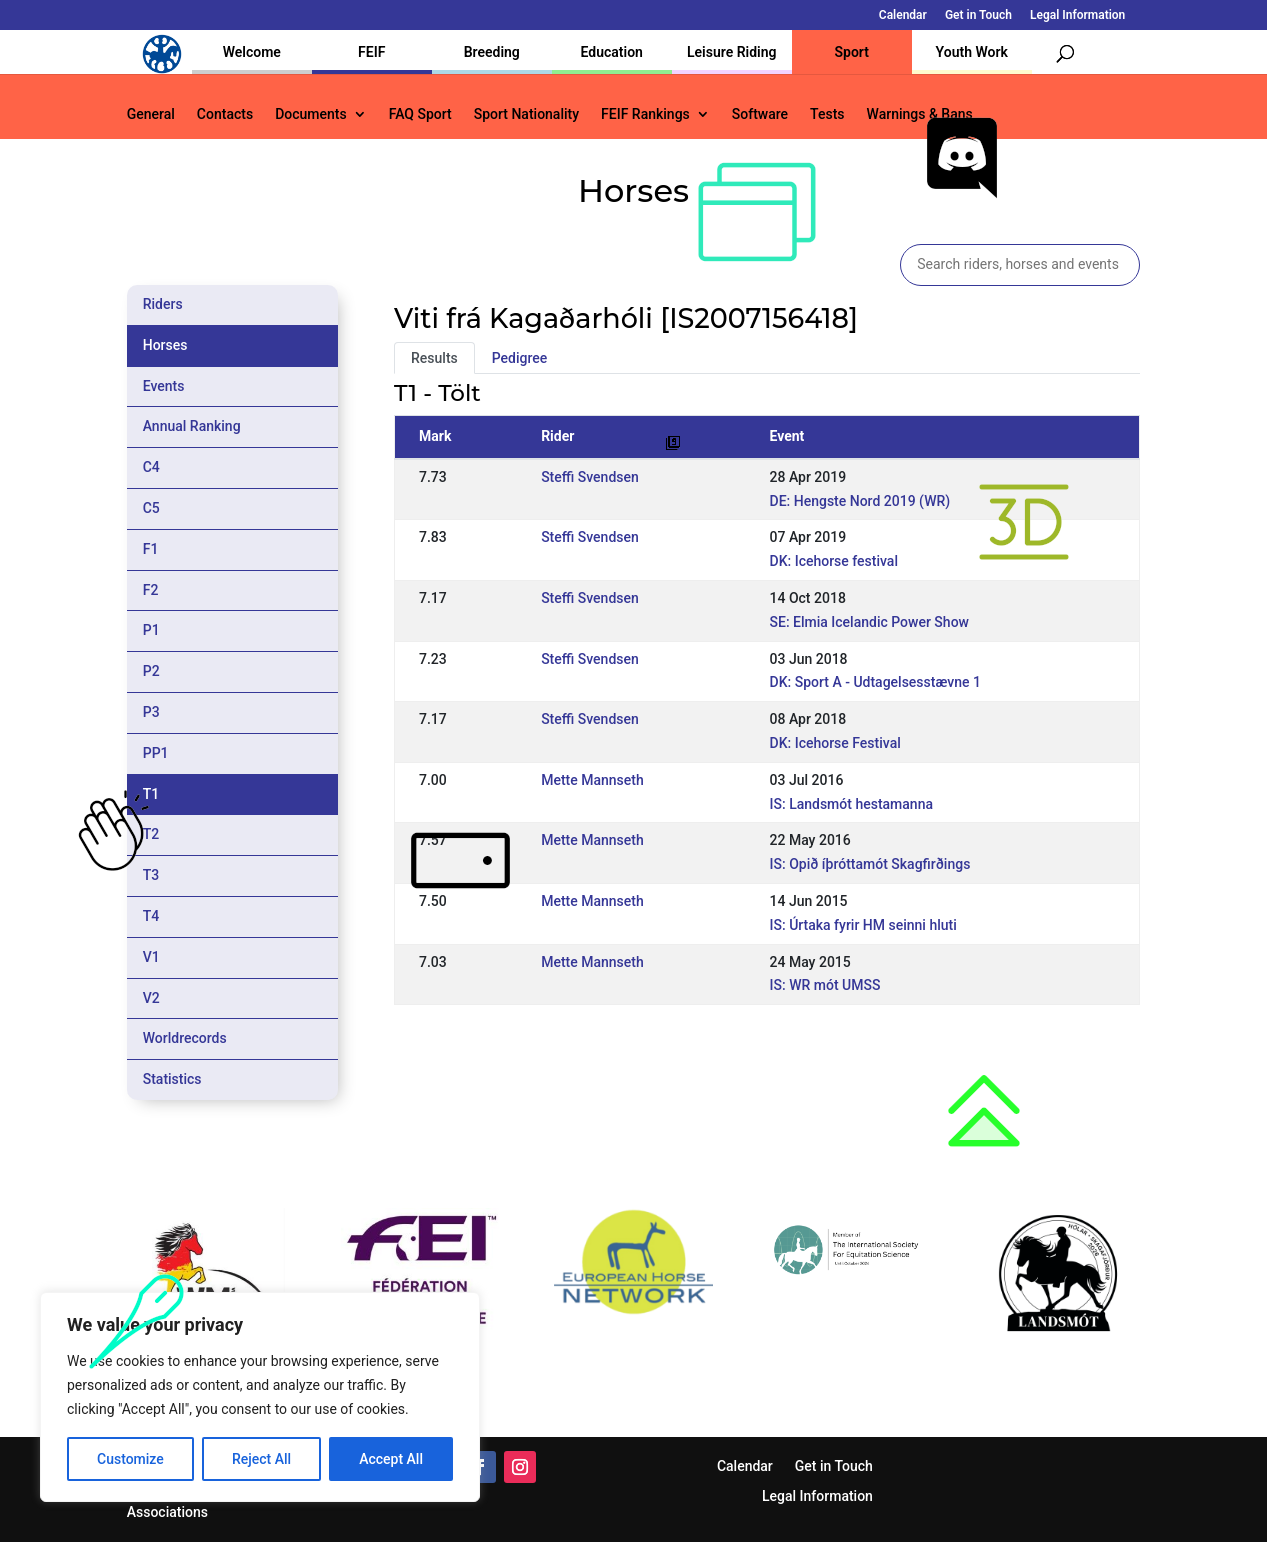 The width and height of the screenshot is (1267, 1542). I want to click on applaud or show appreciation for content, so click(112, 830).